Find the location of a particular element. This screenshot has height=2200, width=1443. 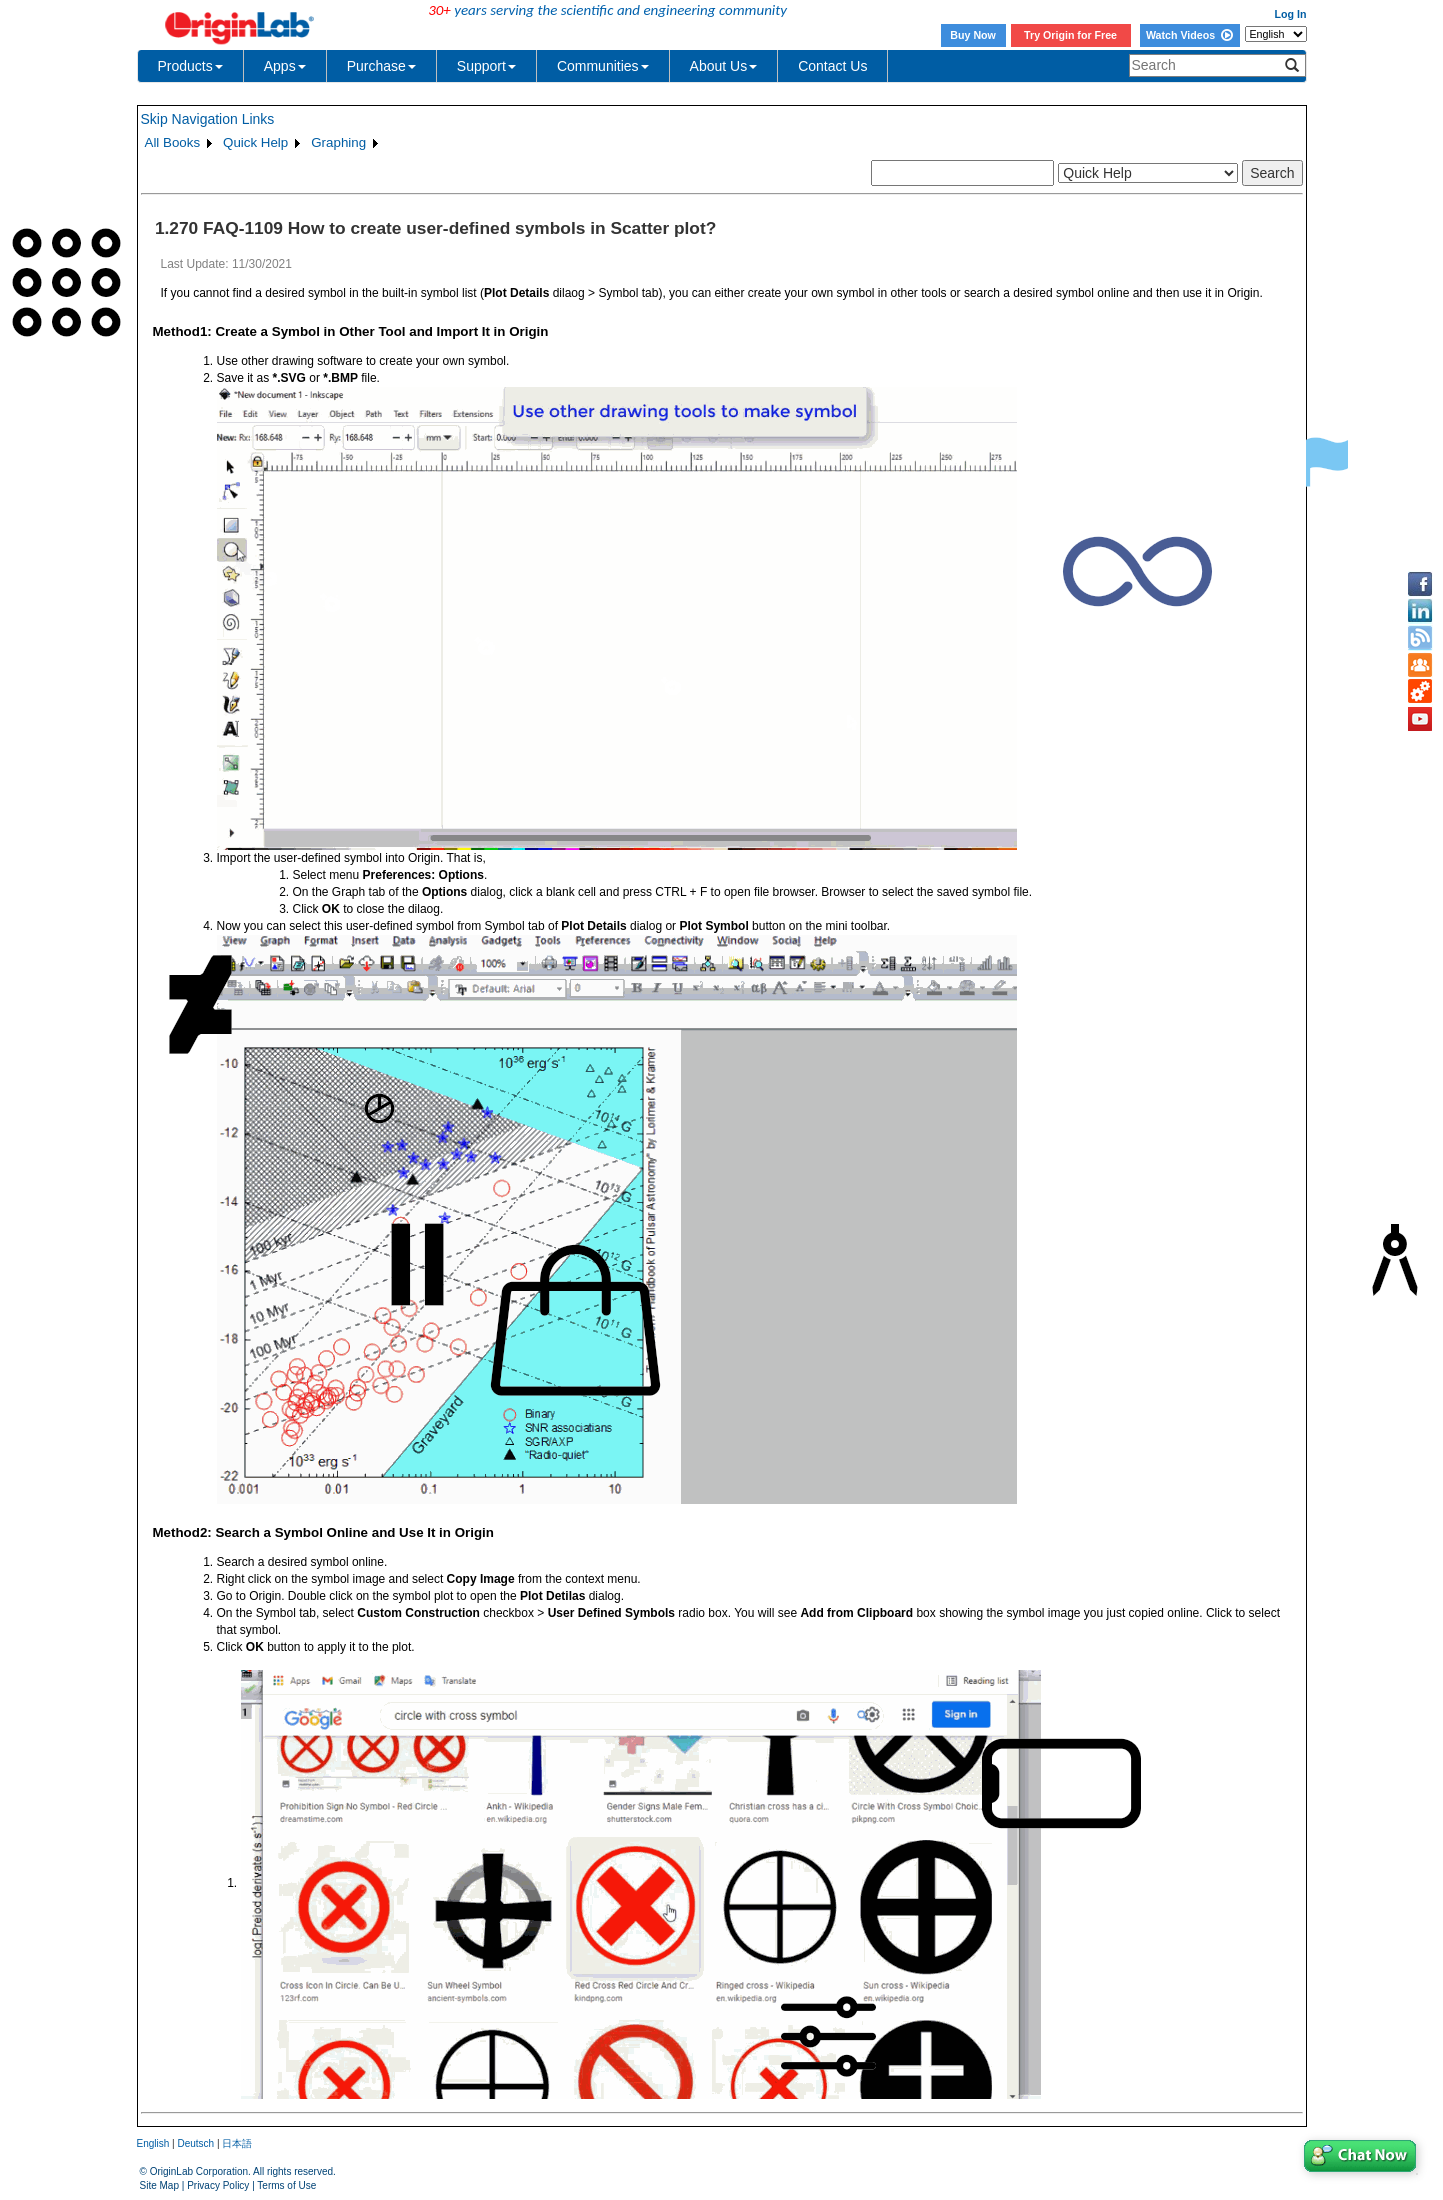

rotate device to landscape mode is located at coordinates (1061, 1783).